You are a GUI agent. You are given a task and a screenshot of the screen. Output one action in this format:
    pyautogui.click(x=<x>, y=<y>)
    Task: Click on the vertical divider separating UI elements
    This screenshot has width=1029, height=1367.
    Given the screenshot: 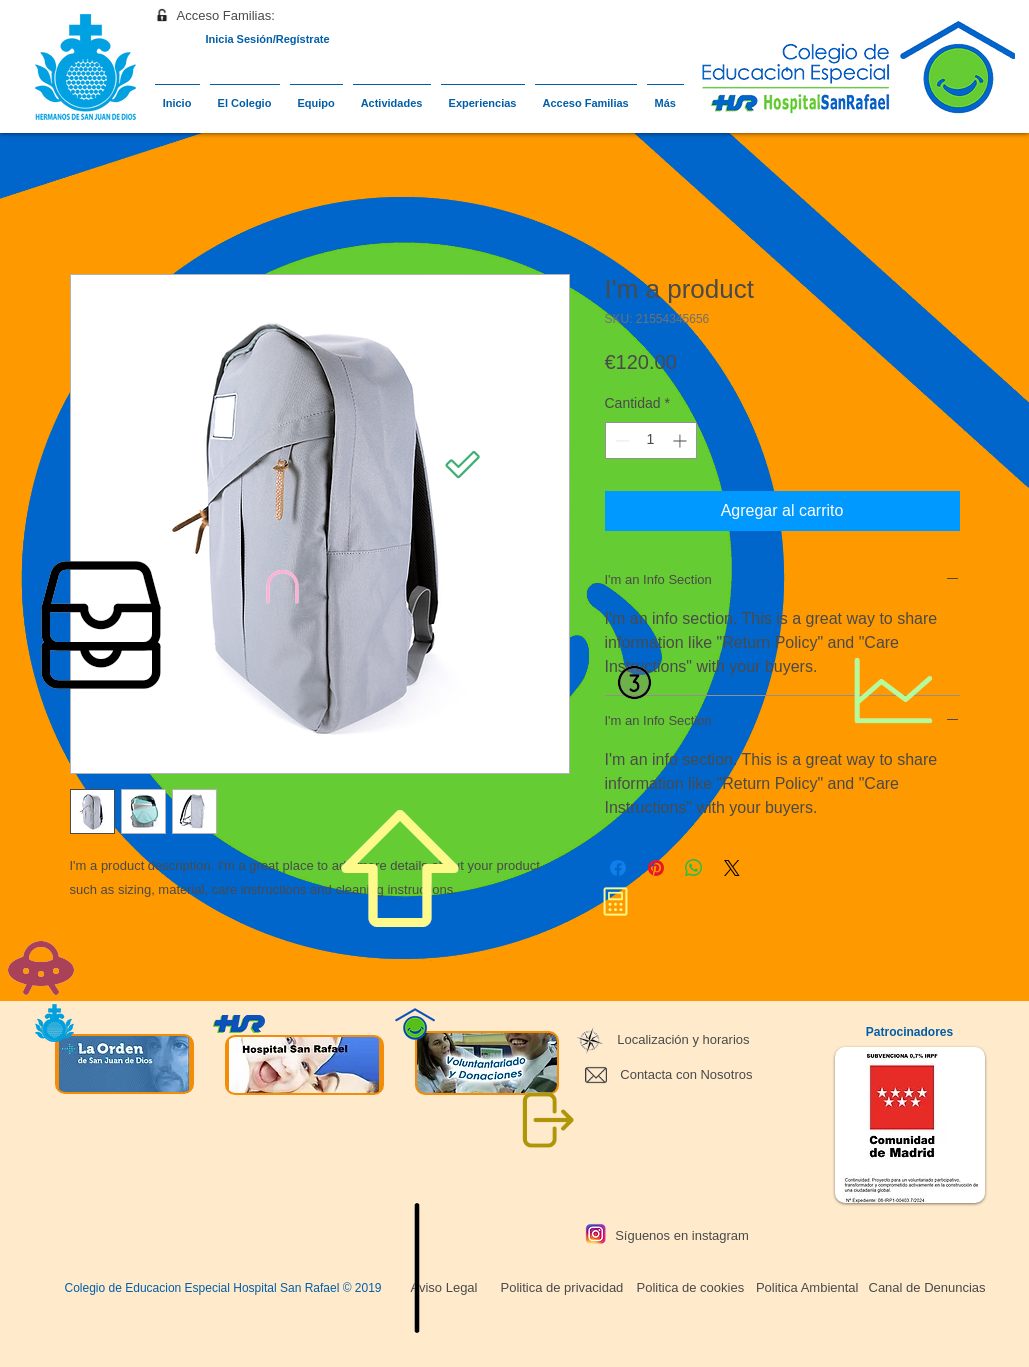 What is the action you would take?
    pyautogui.click(x=417, y=1268)
    